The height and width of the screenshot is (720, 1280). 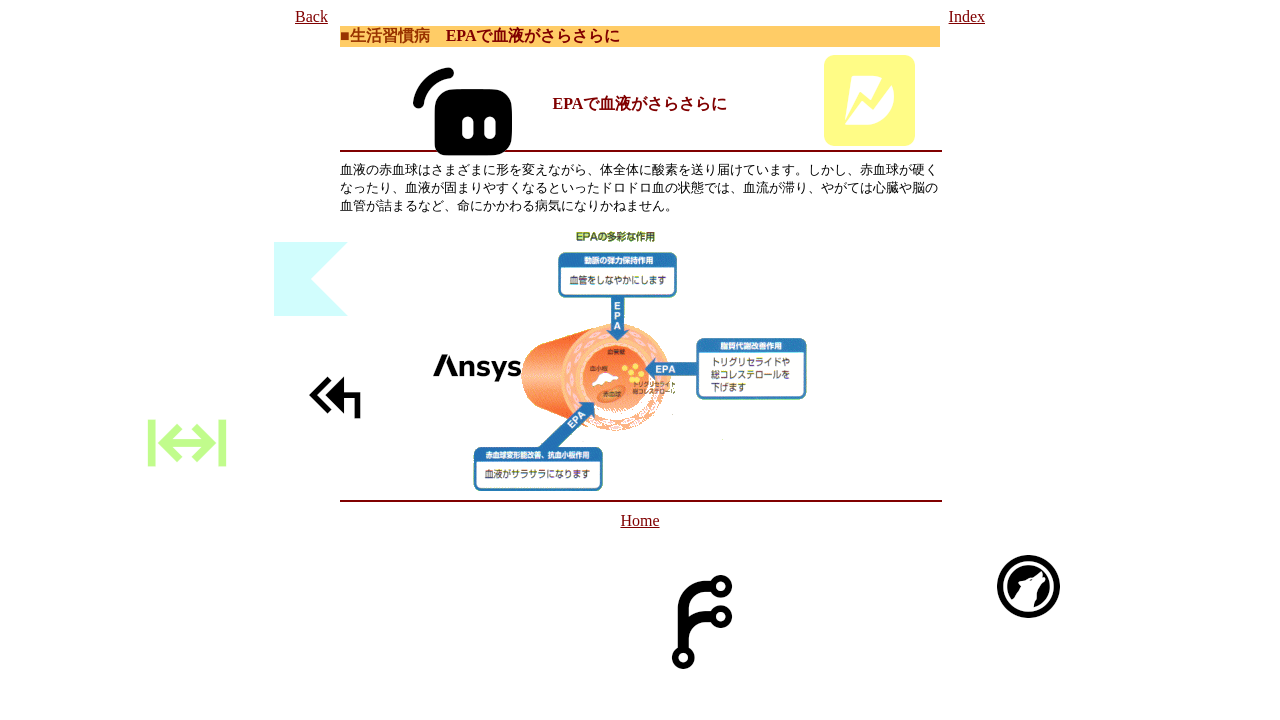 What do you see at coordinates (462, 111) in the screenshot?
I see `open streamlabs streaming software` at bounding box center [462, 111].